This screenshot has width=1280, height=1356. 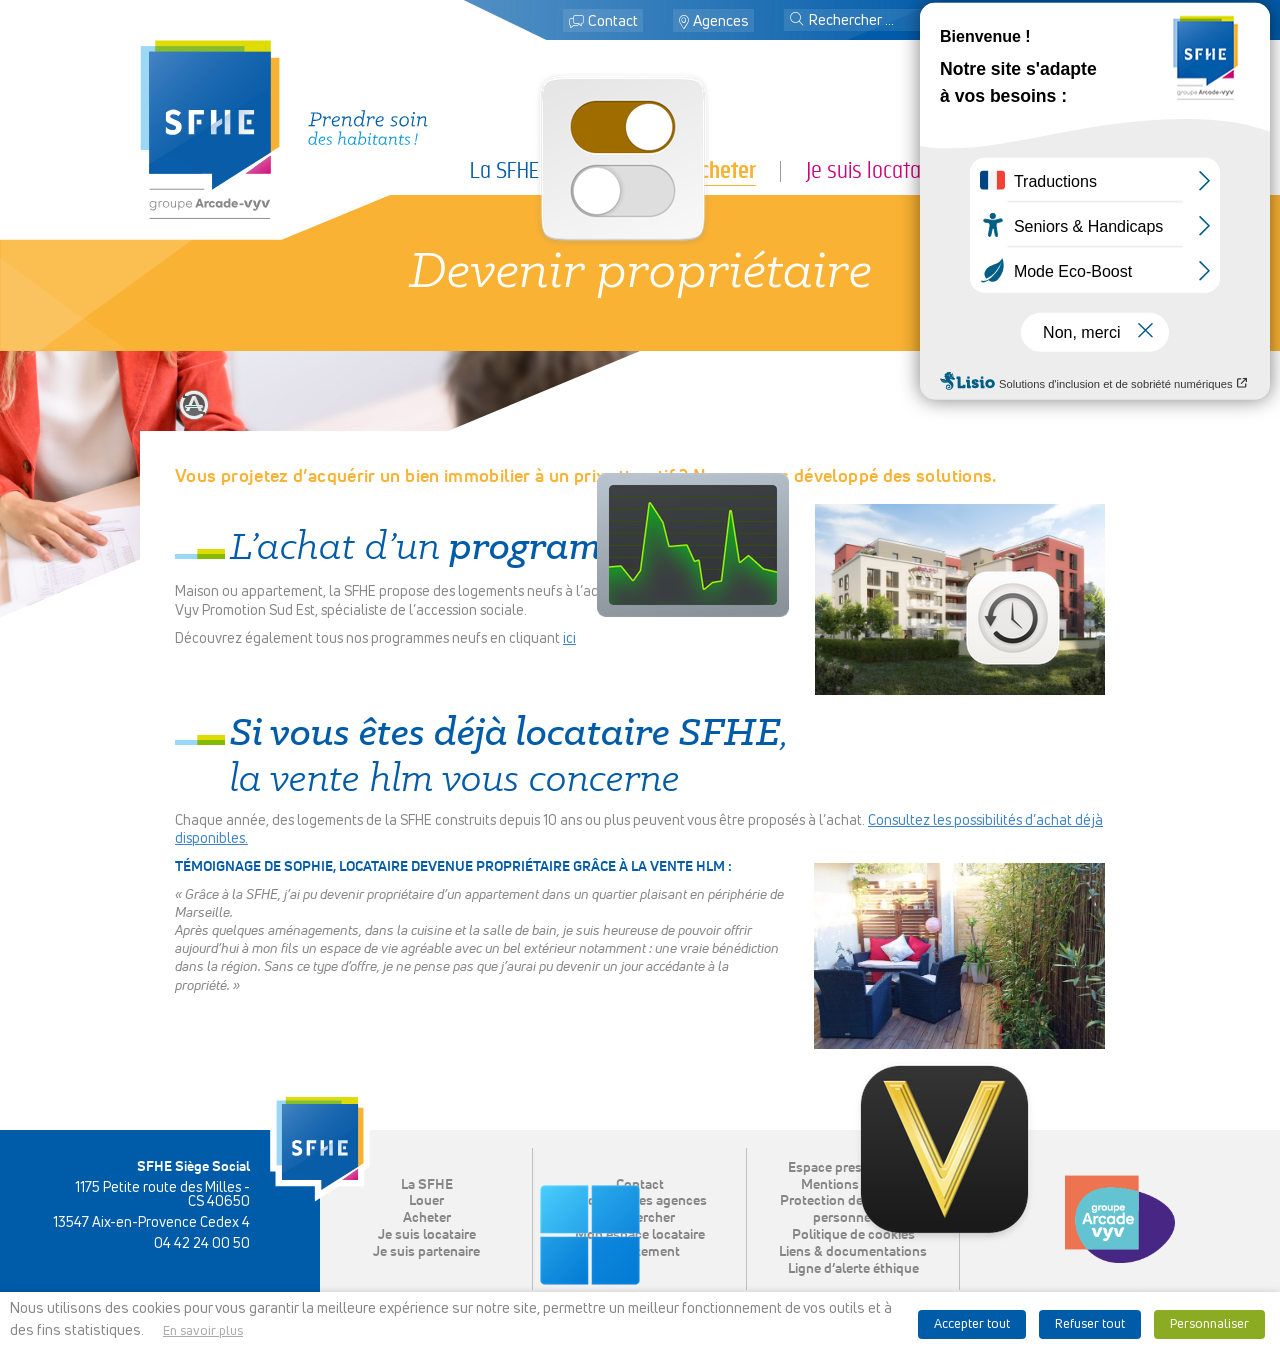 What do you see at coordinates (693, 545) in the screenshot?
I see `open task manager to view system performance` at bounding box center [693, 545].